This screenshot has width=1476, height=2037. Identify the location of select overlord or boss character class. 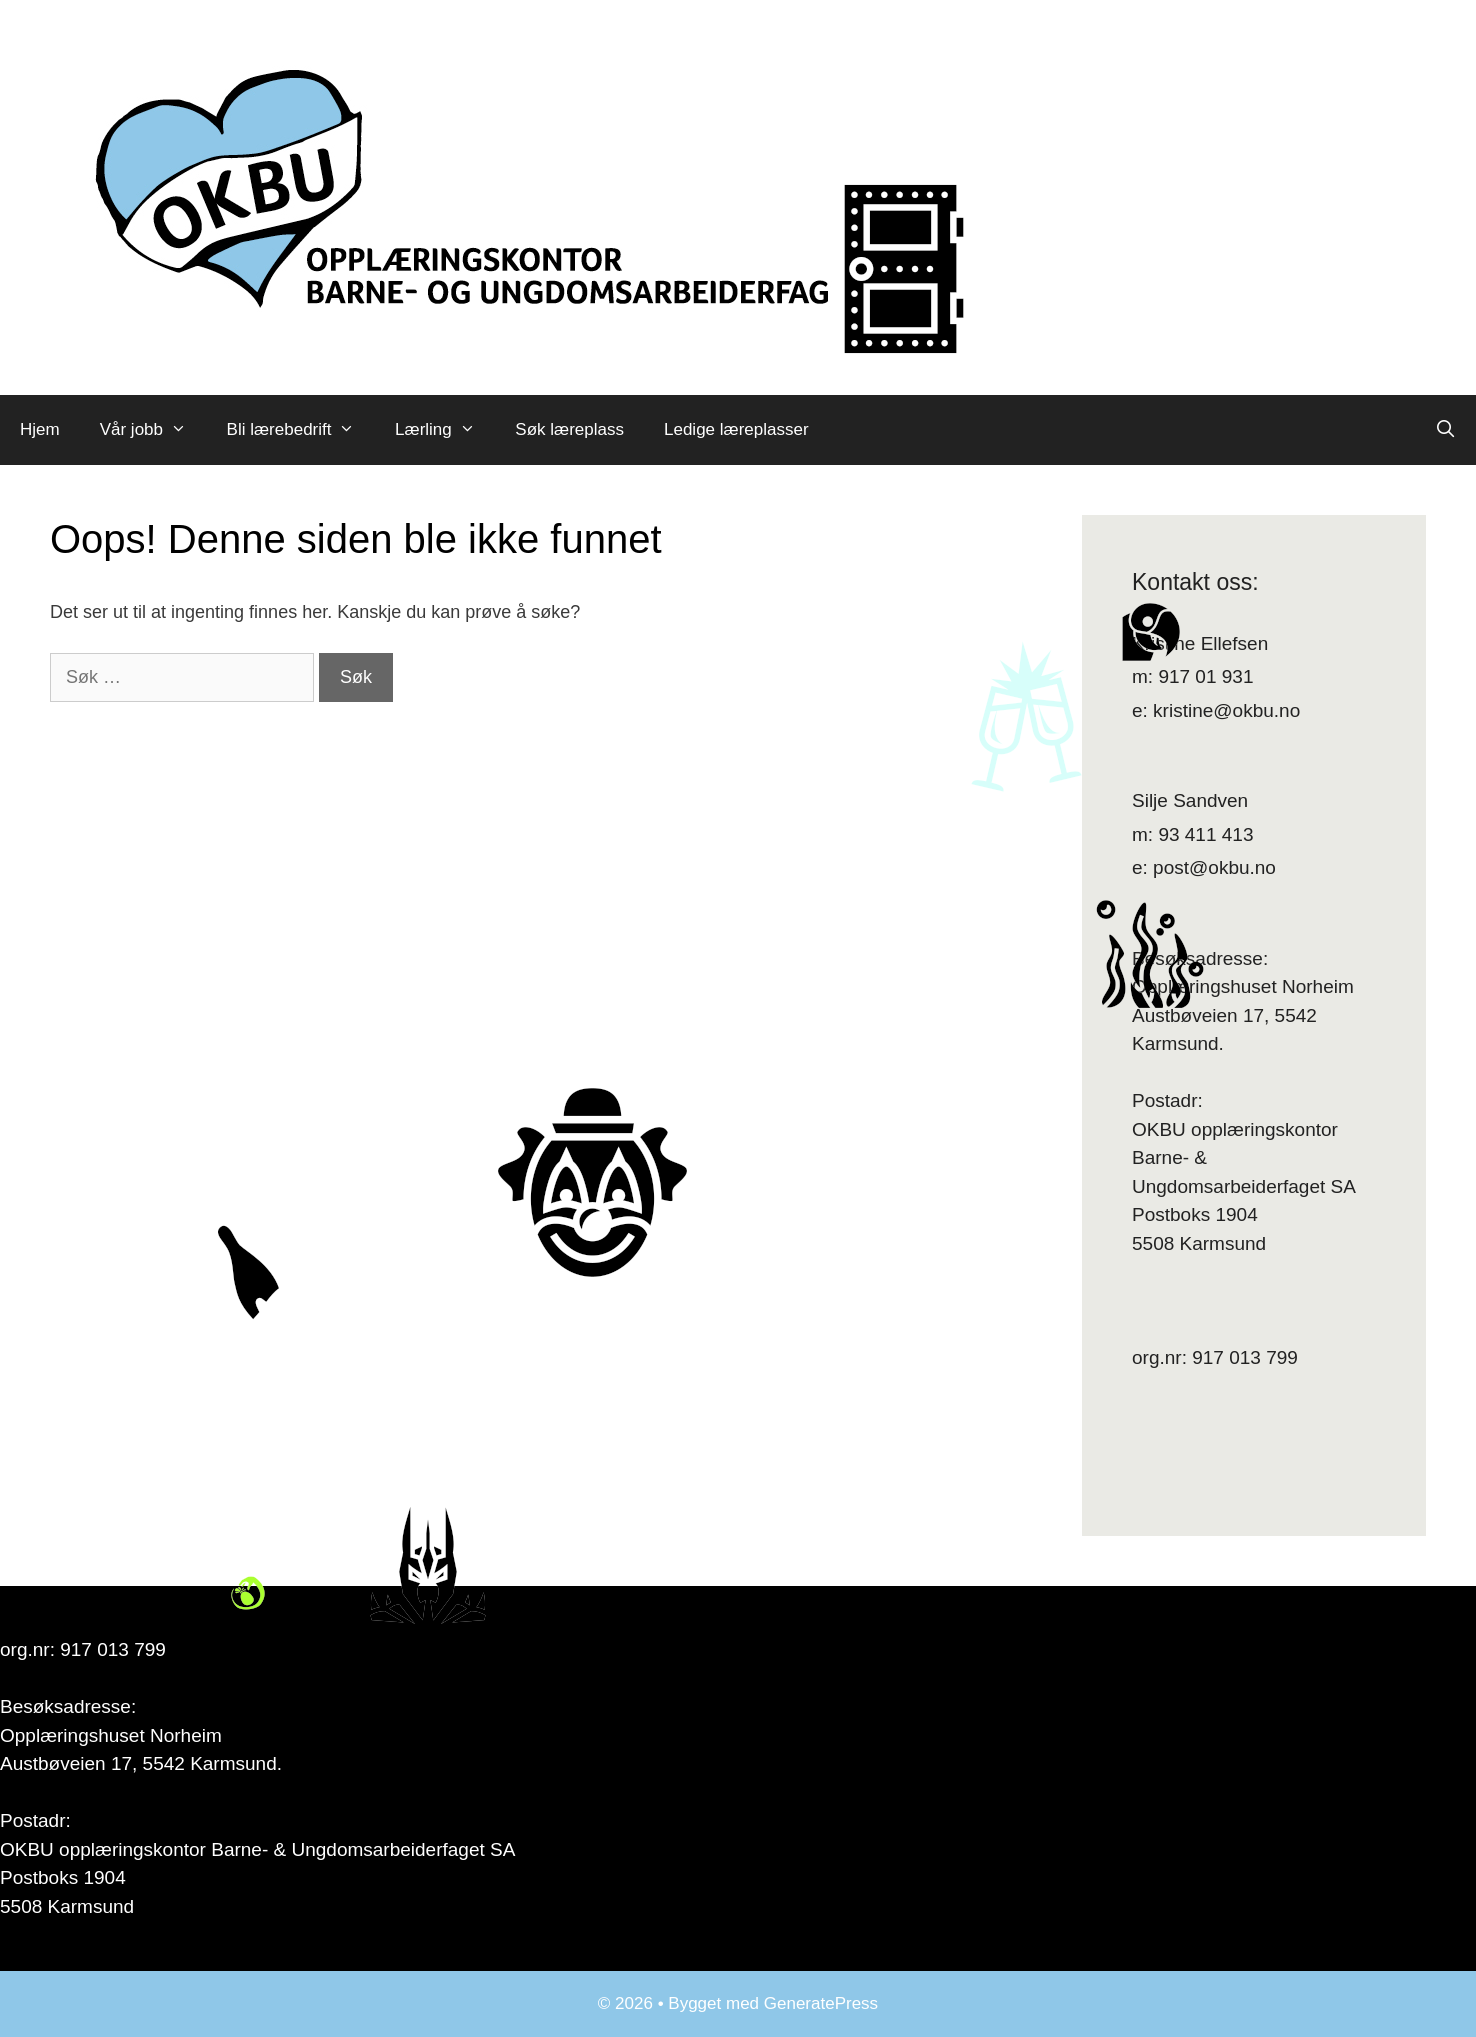
(428, 1564).